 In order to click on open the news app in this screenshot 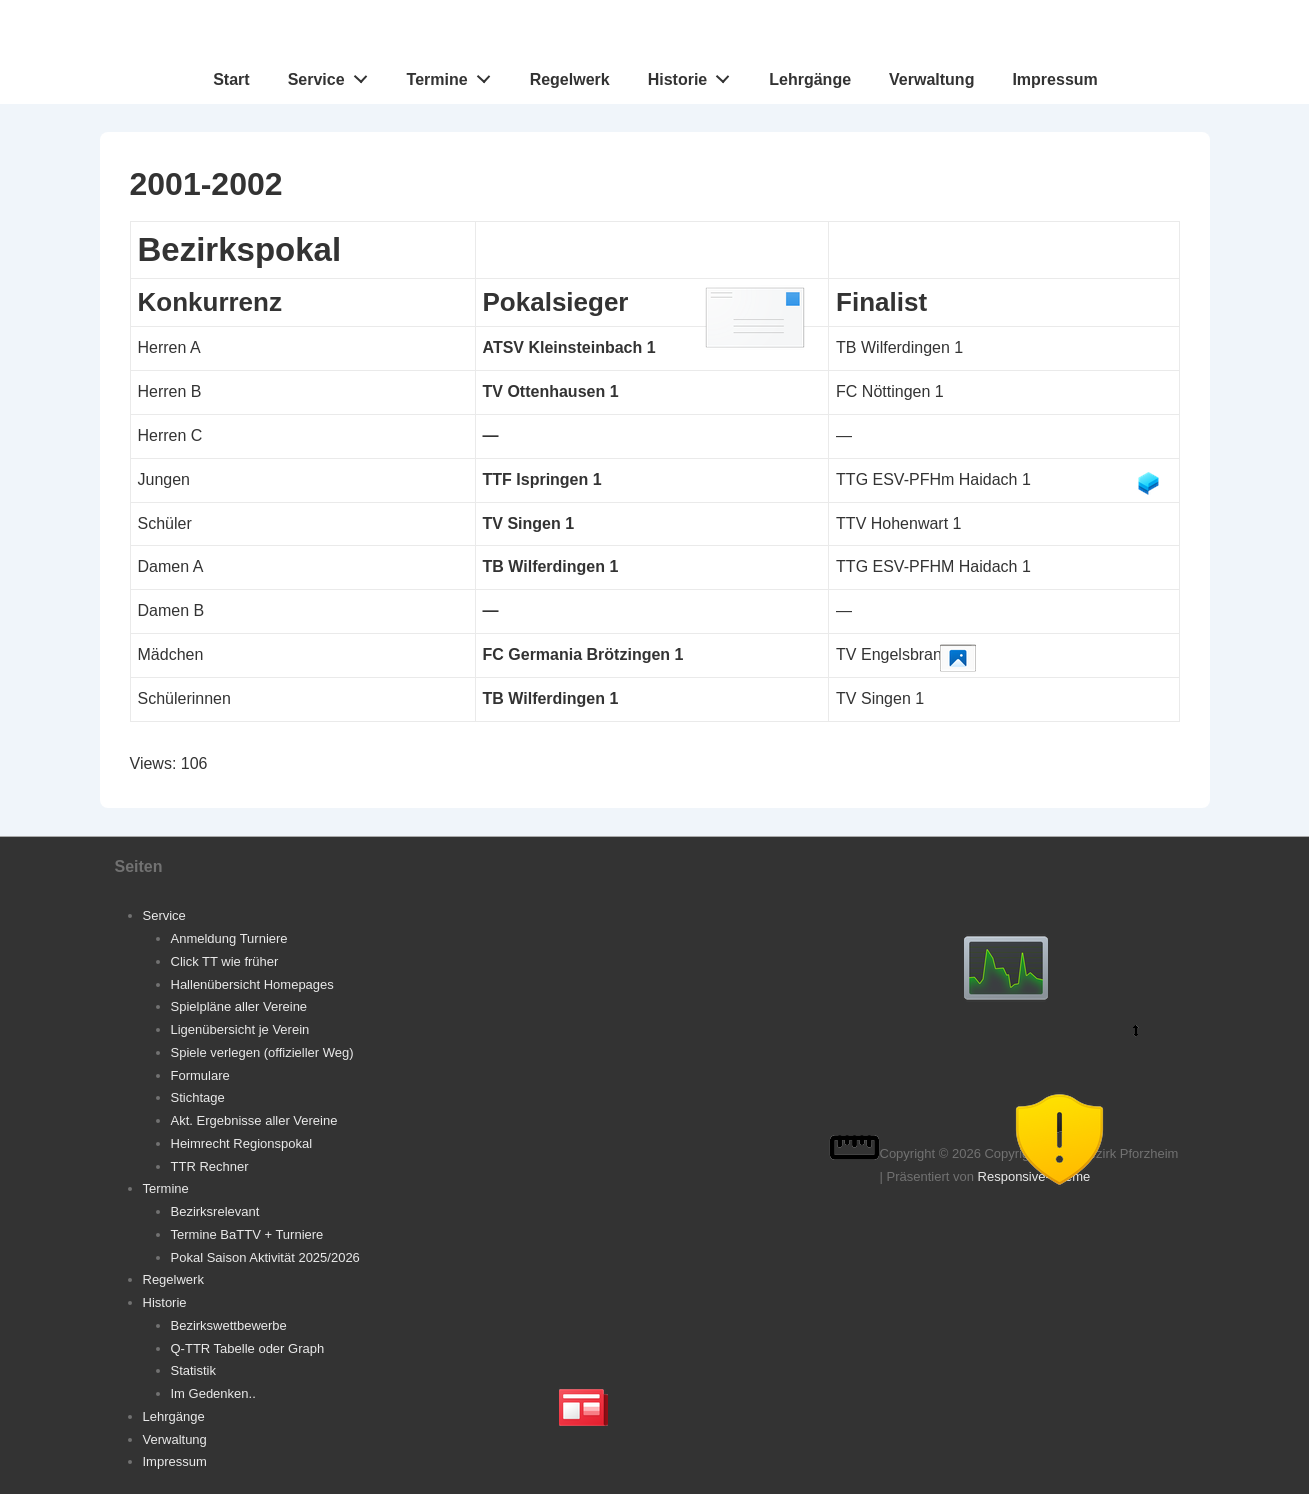, I will do `click(583, 1407)`.